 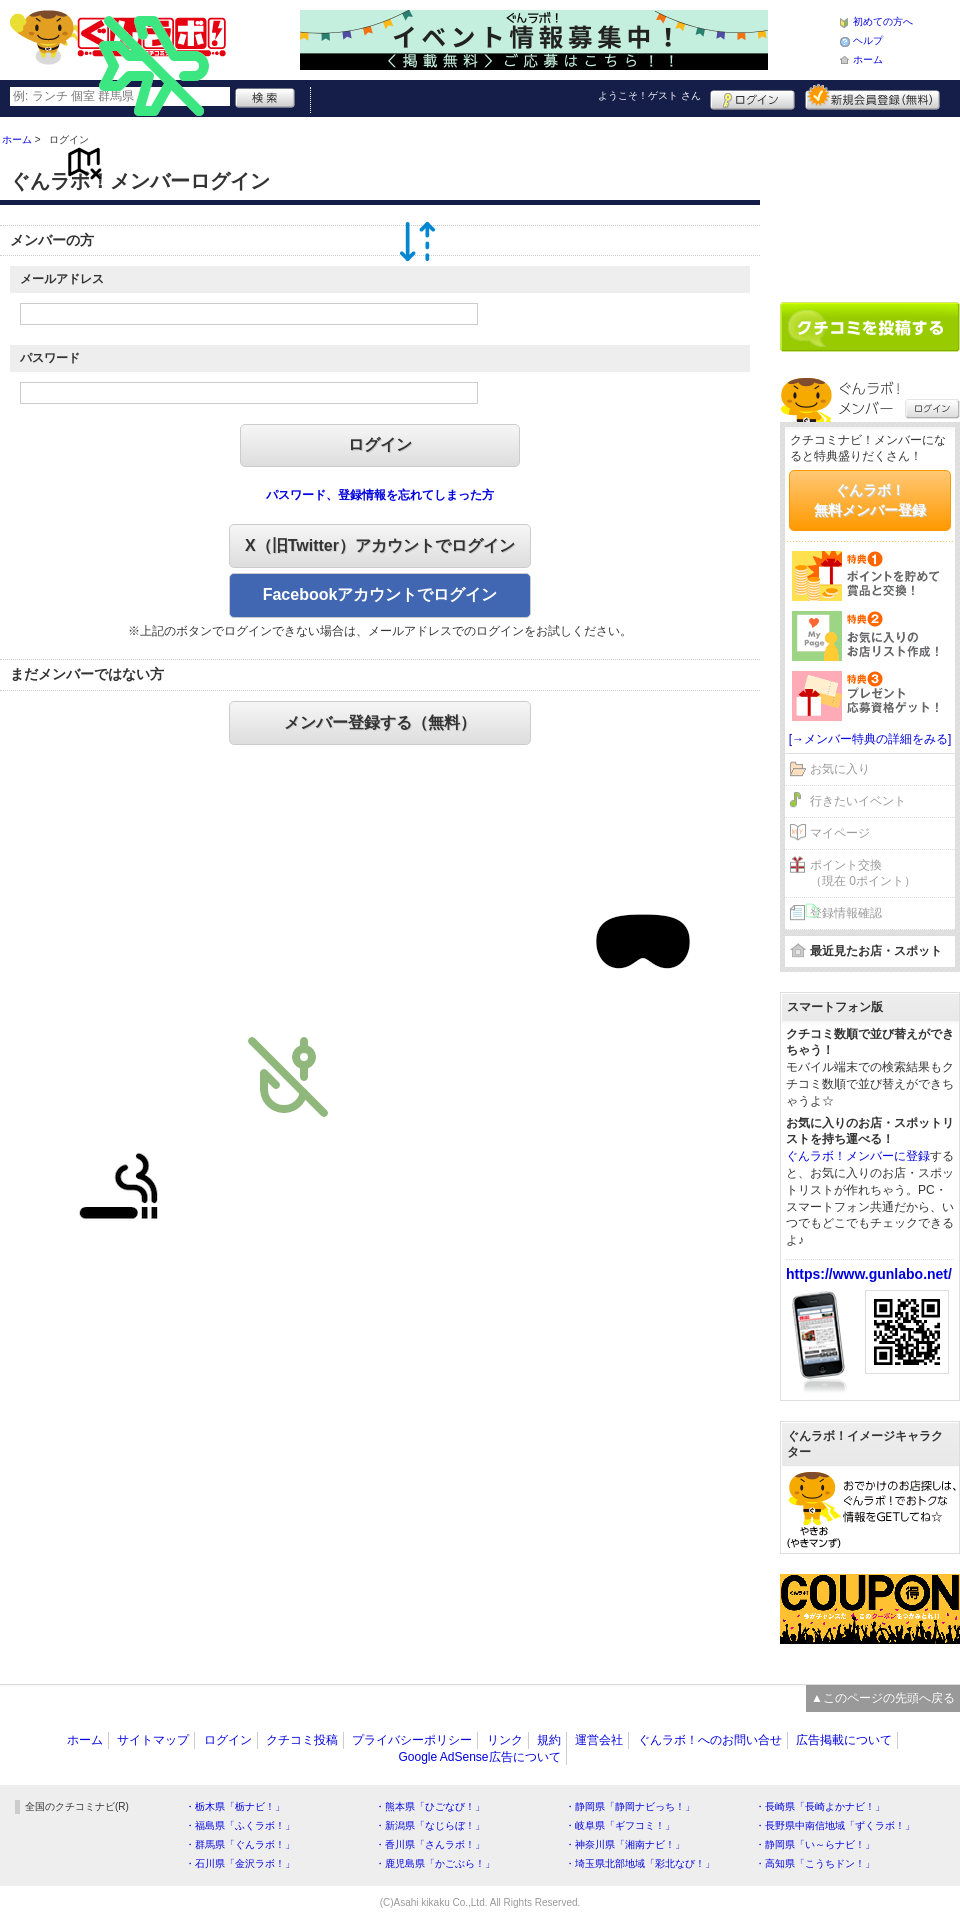 What do you see at coordinates (84, 162) in the screenshot?
I see `remove a saved map or location` at bounding box center [84, 162].